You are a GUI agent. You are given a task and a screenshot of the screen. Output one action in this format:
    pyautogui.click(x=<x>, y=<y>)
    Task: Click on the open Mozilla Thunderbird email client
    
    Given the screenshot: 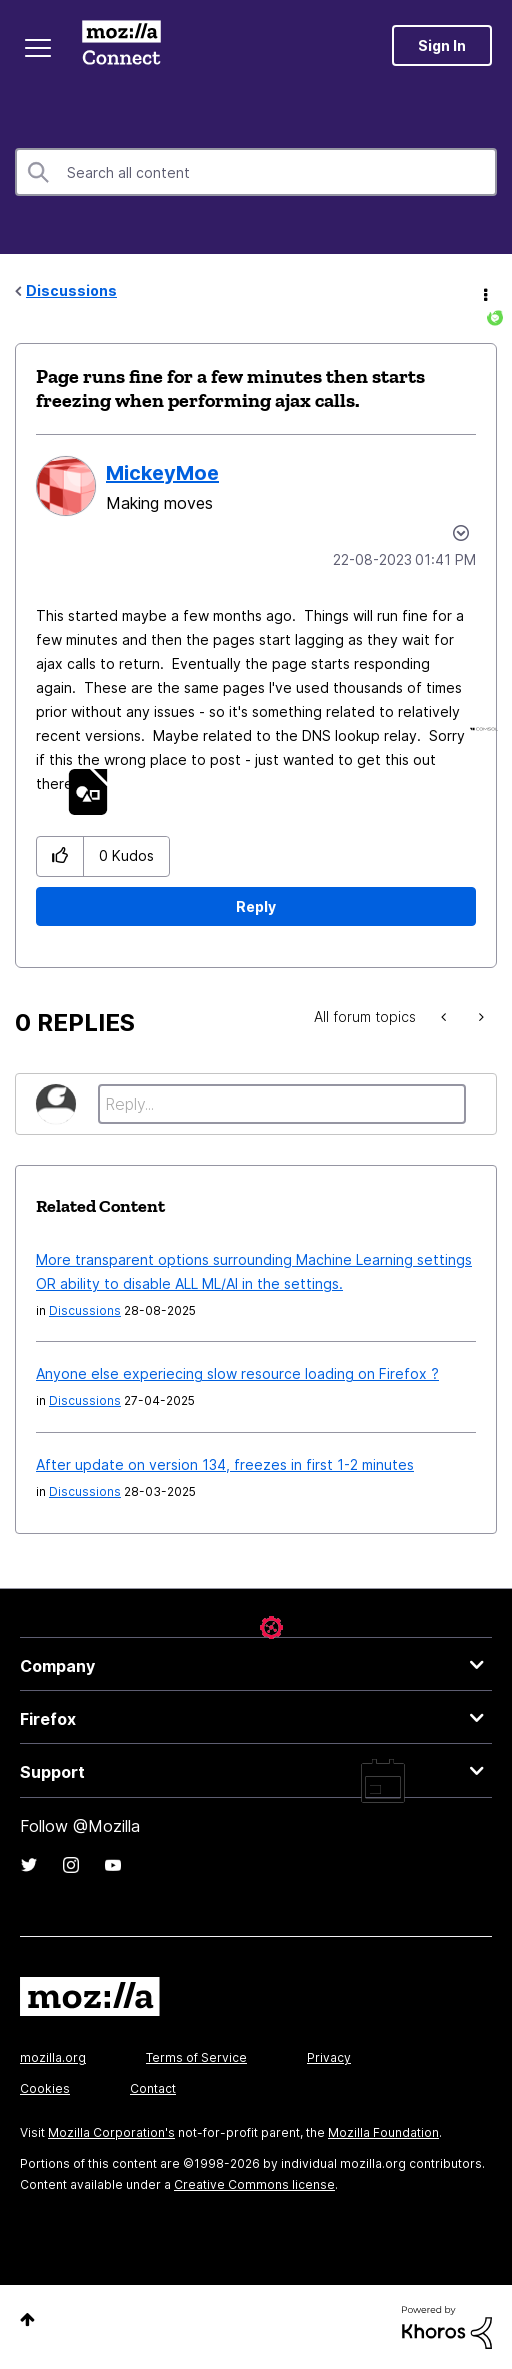 What is the action you would take?
    pyautogui.click(x=495, y=318)
    